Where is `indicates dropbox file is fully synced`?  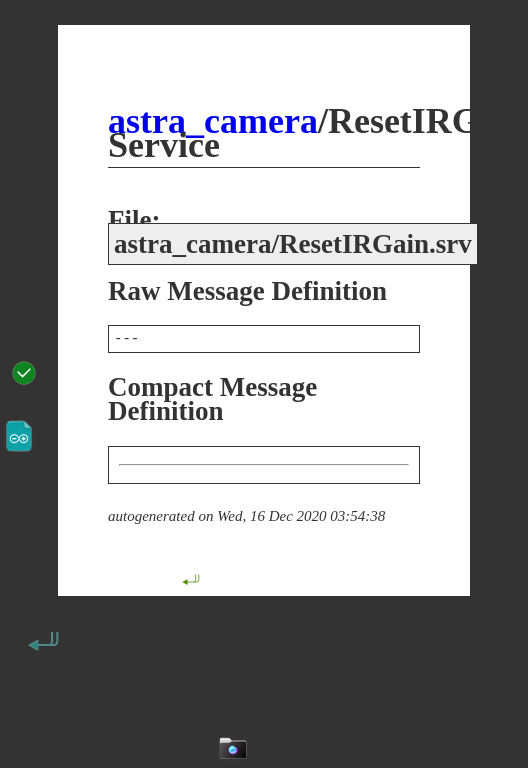
indicates dropbox file is fully synced is located at coordinates (24, 373).